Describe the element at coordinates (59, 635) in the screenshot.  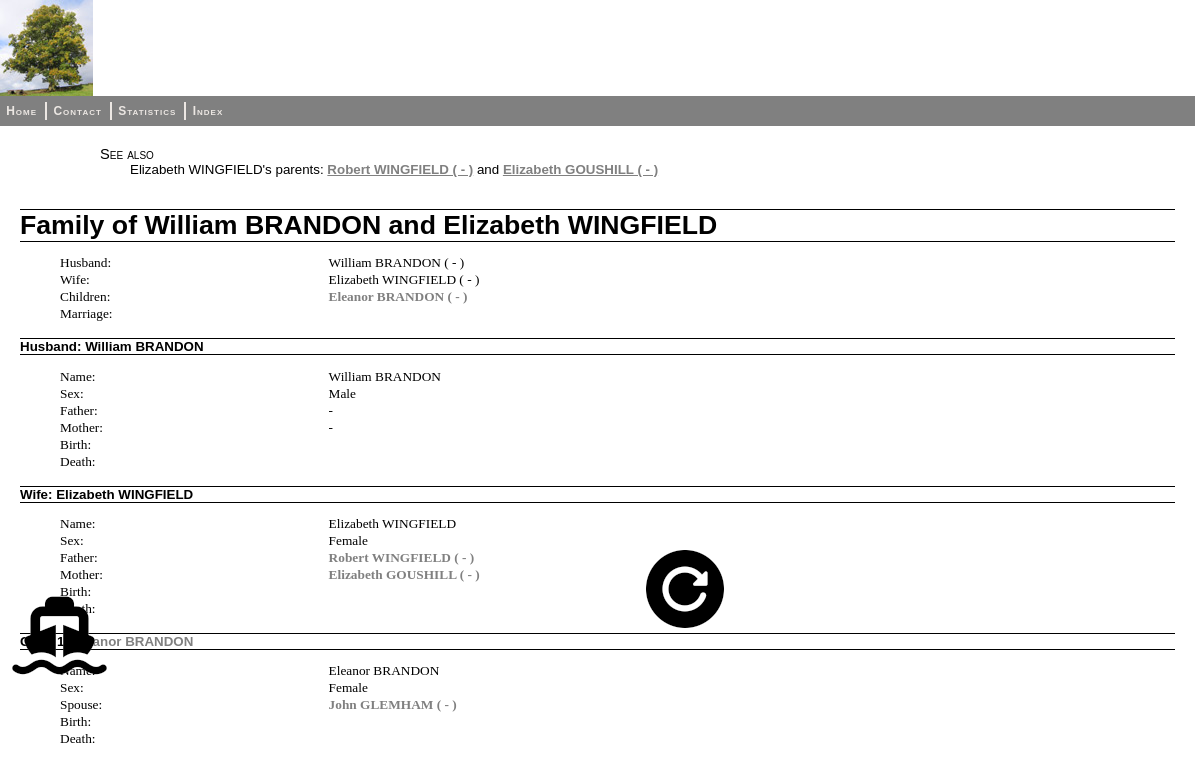
I see `indicates shipping or maritime transport` at that location.